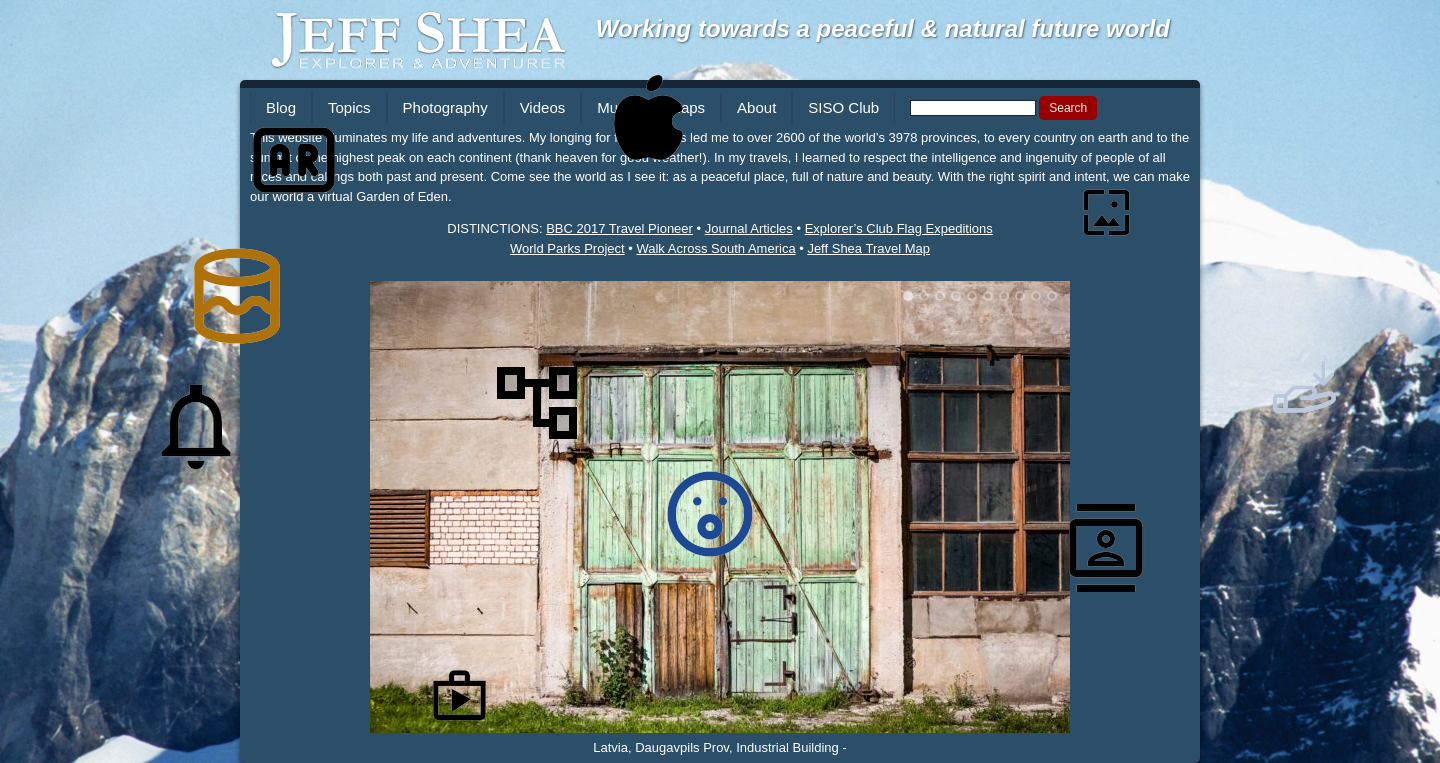 This screenshot has width=1440, height=763. Describe the element at coordinates (537, 403) in the screenshot. I see `view organizational hierarchy or structure` at that location.